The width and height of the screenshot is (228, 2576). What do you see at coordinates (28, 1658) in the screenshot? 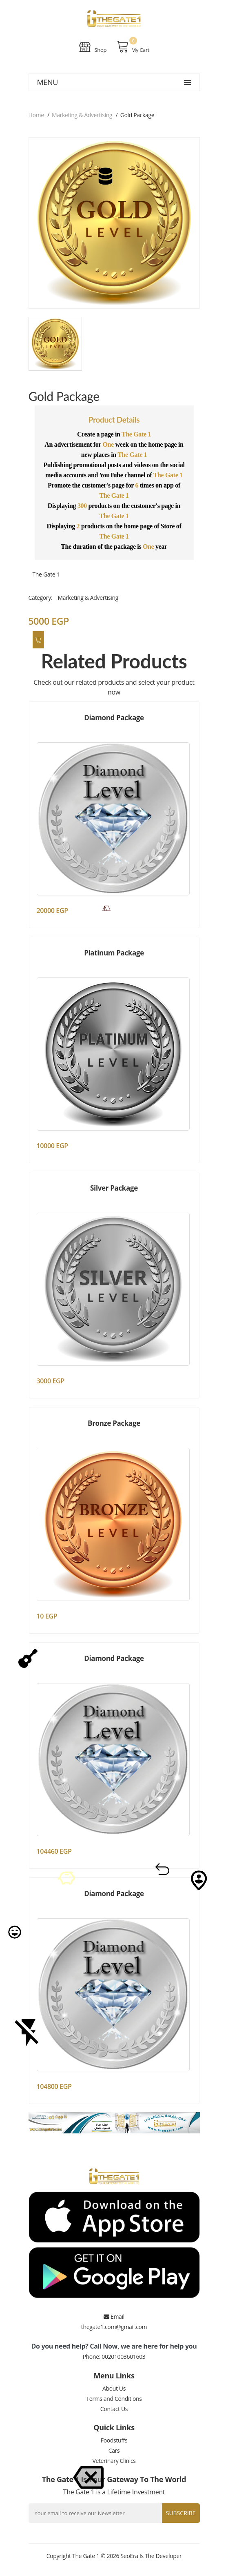
I see `access music or audio settings` at bounding box center [28, 1658].